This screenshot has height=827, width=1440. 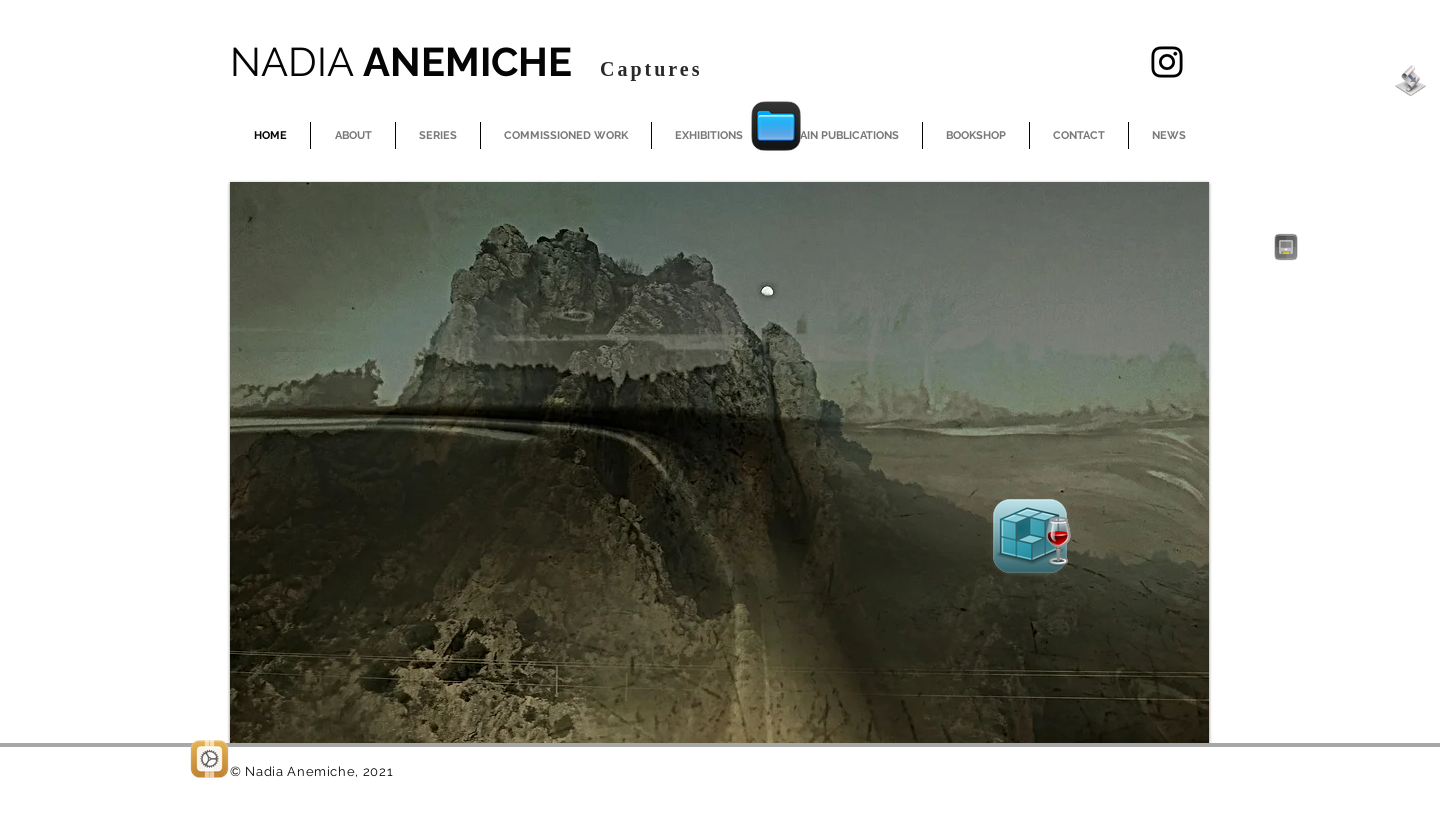 What do you see at coordinates (776, 126) in the screenshot?
I see `open the files app` at bounding box center [776, 126].